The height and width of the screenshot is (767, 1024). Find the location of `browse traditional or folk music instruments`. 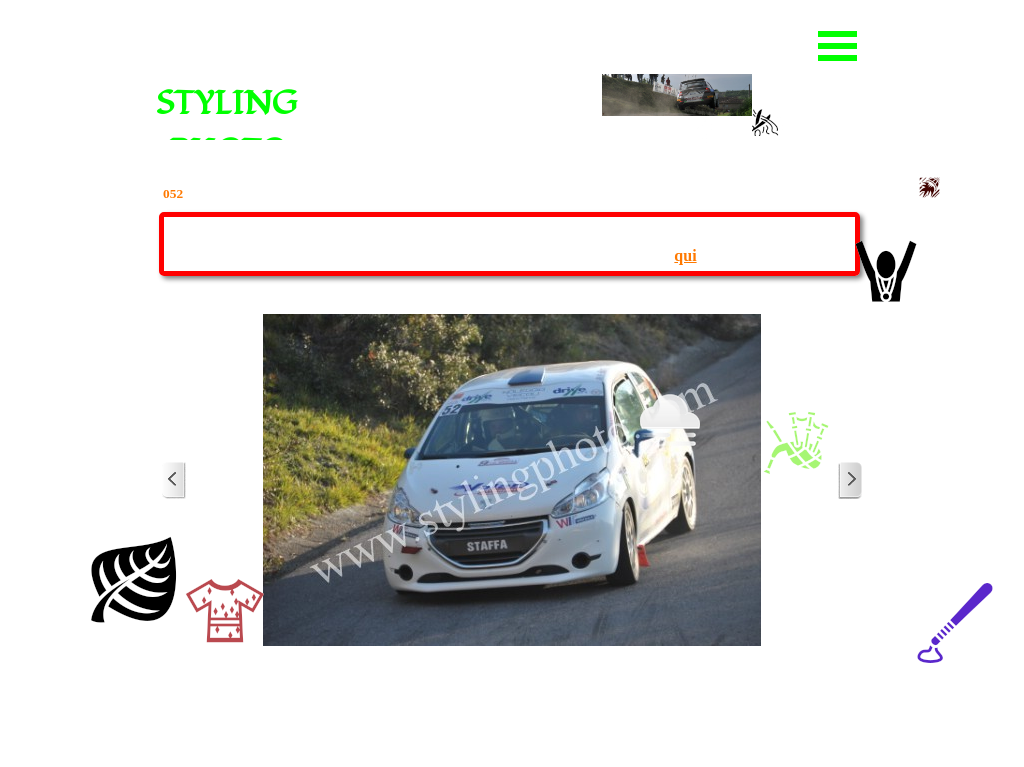

browse traditional or folk music instruments is located at coordinates (796, 443).